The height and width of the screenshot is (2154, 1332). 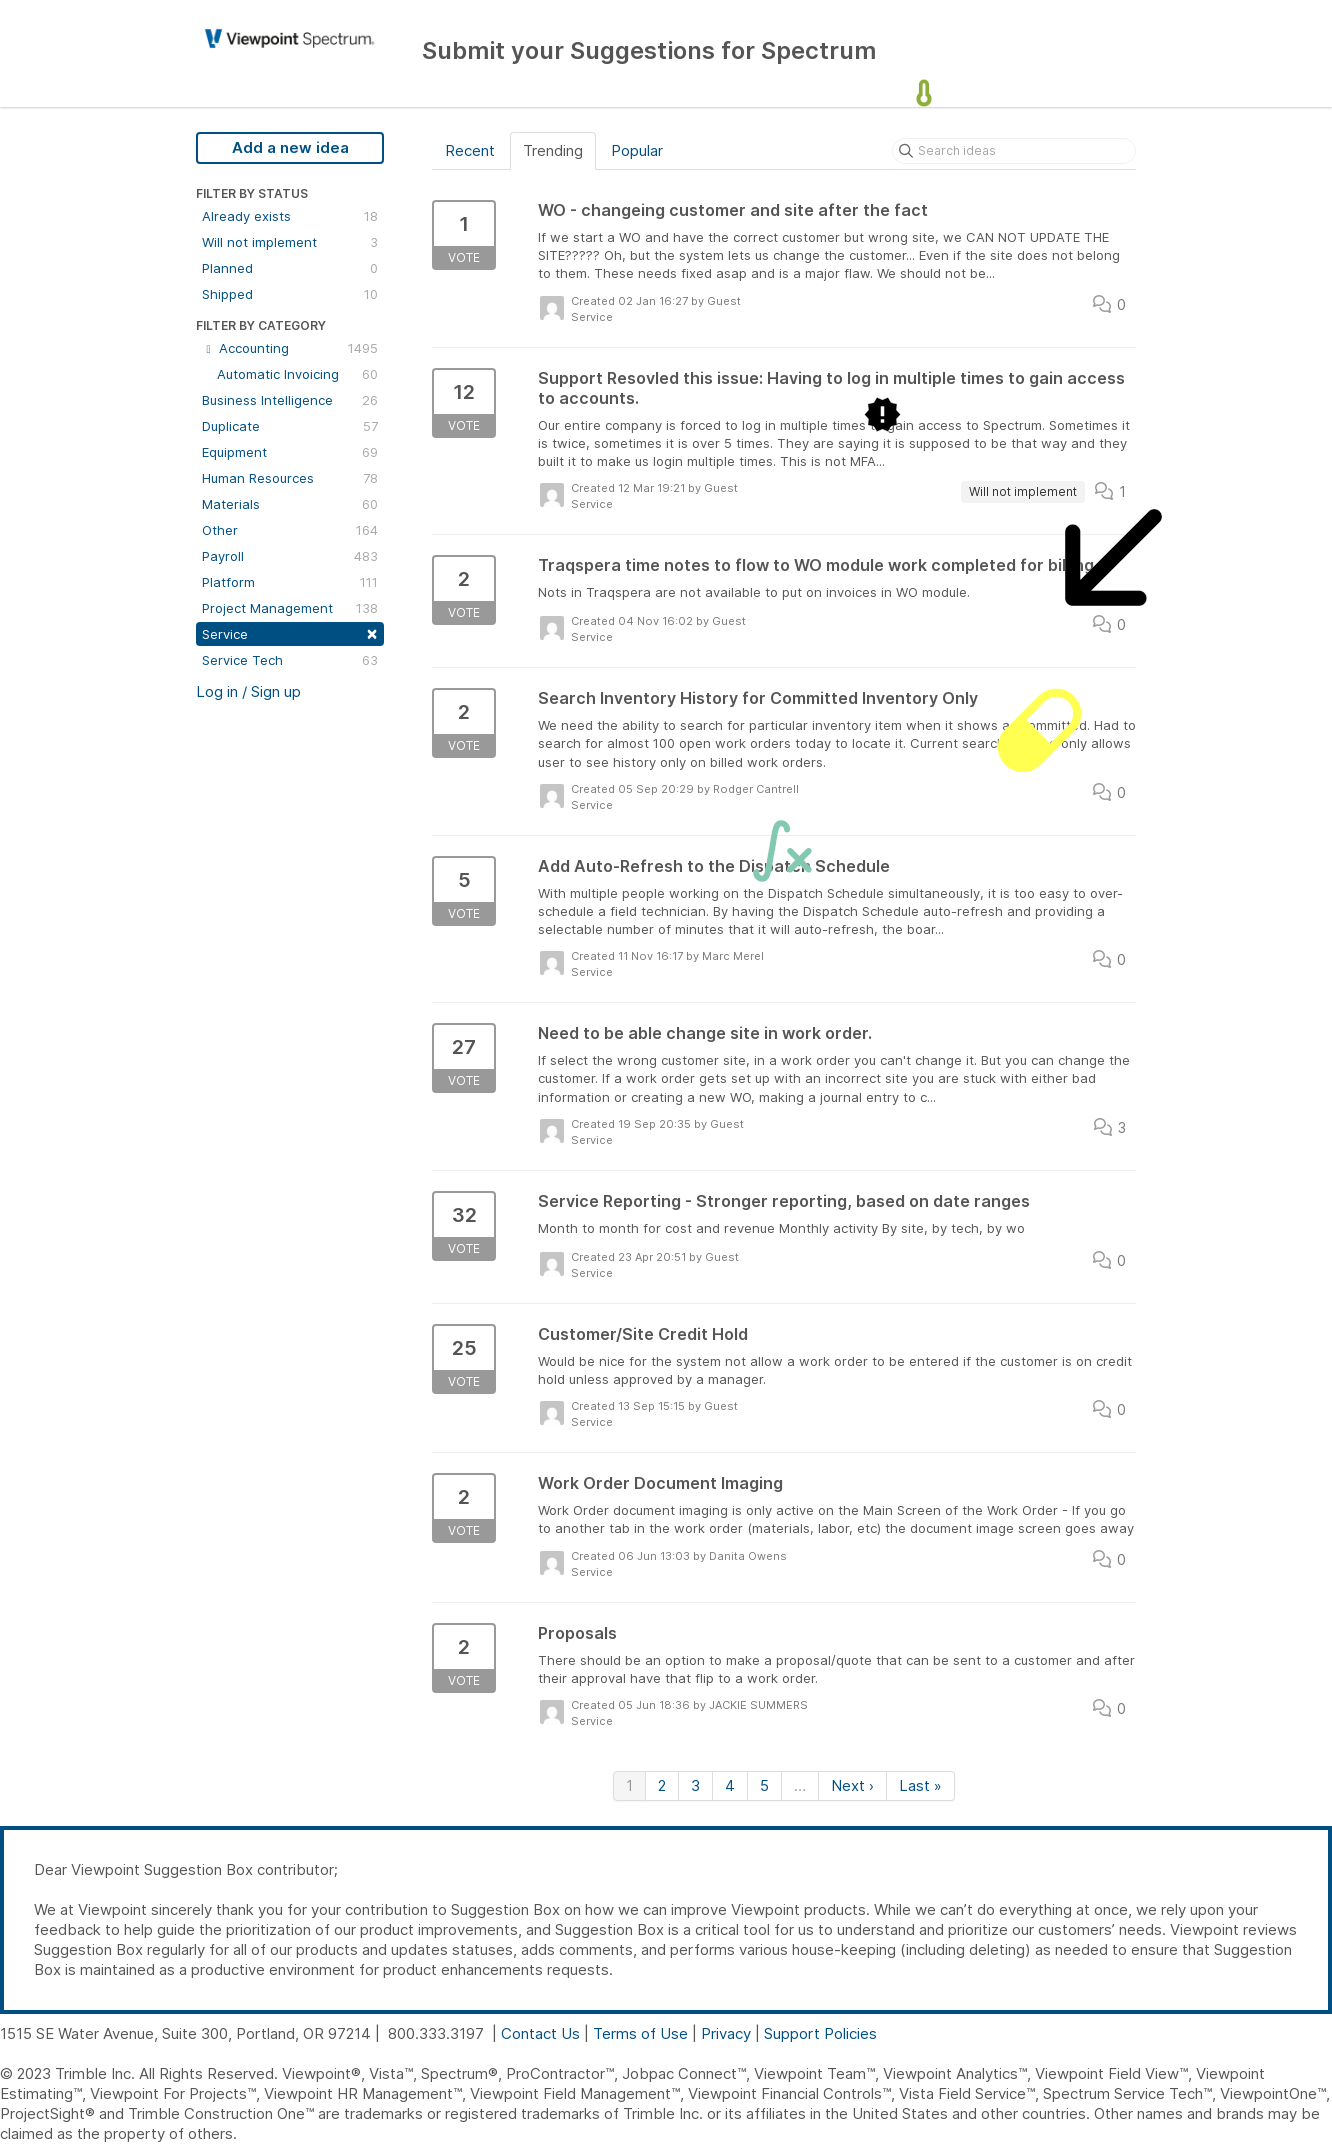 I want to click on access medication reminders or health settings, so click(x=1039, y=730).